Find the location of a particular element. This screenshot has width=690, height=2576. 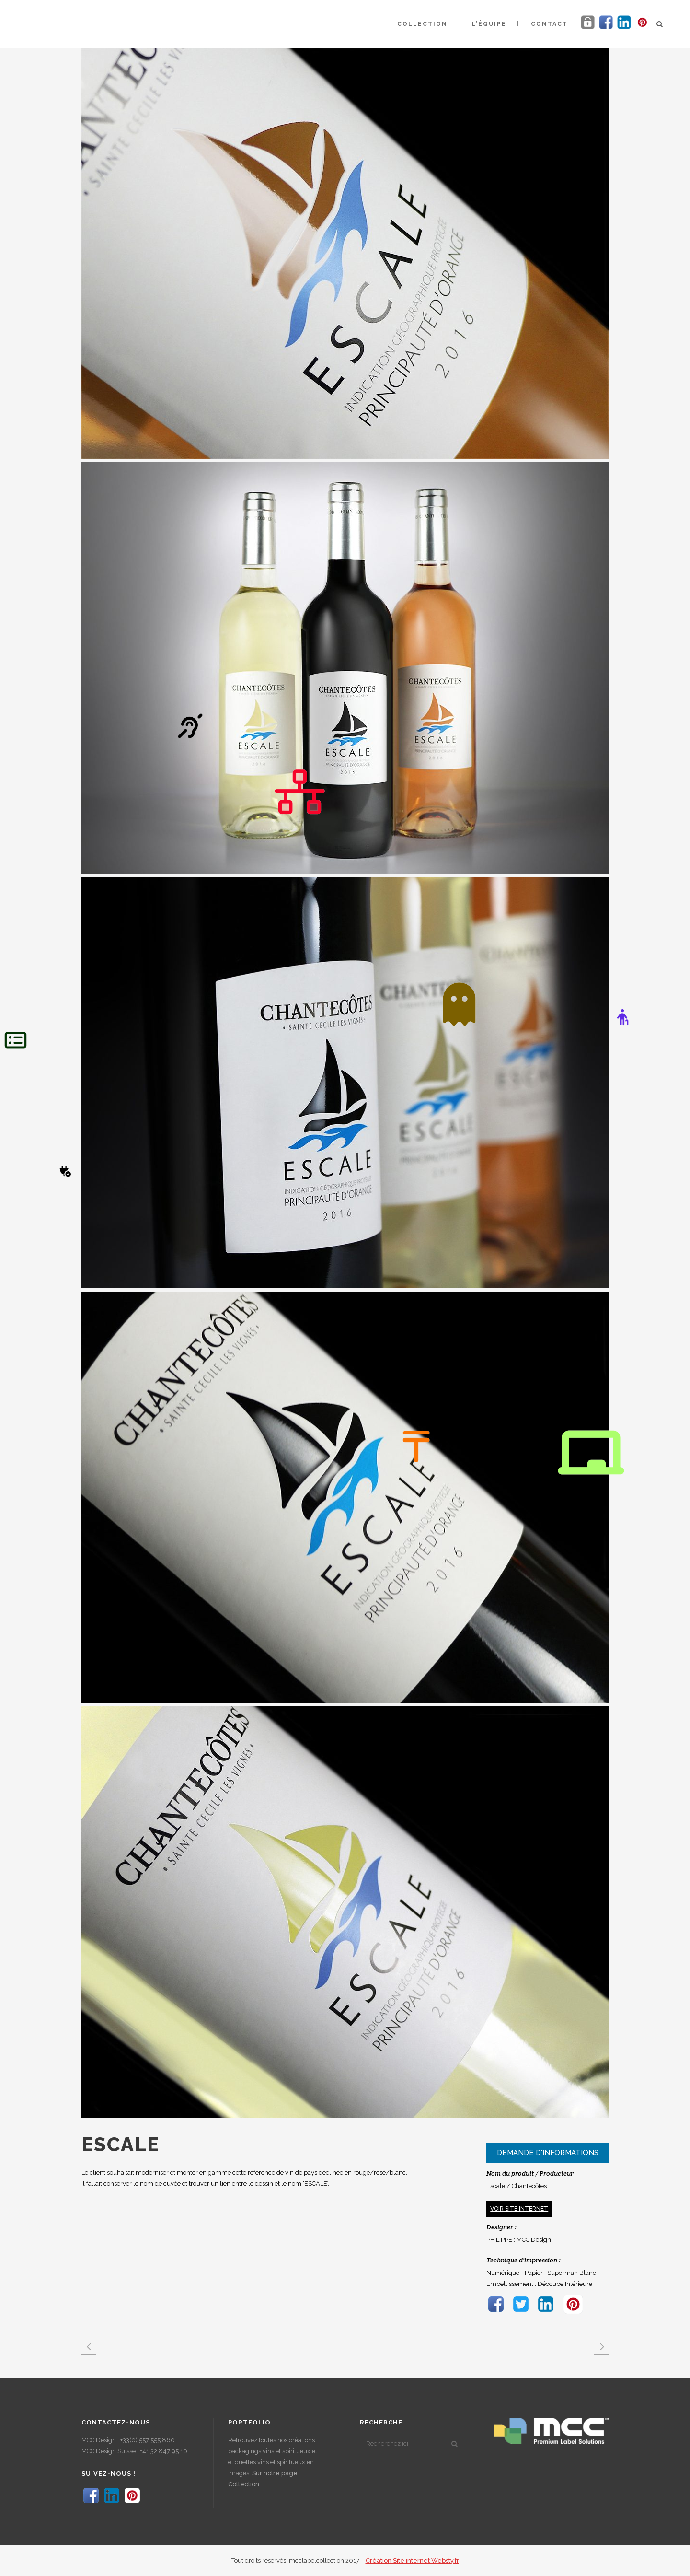

indicates successful connection or power status is located at coordinates (65, 1171).